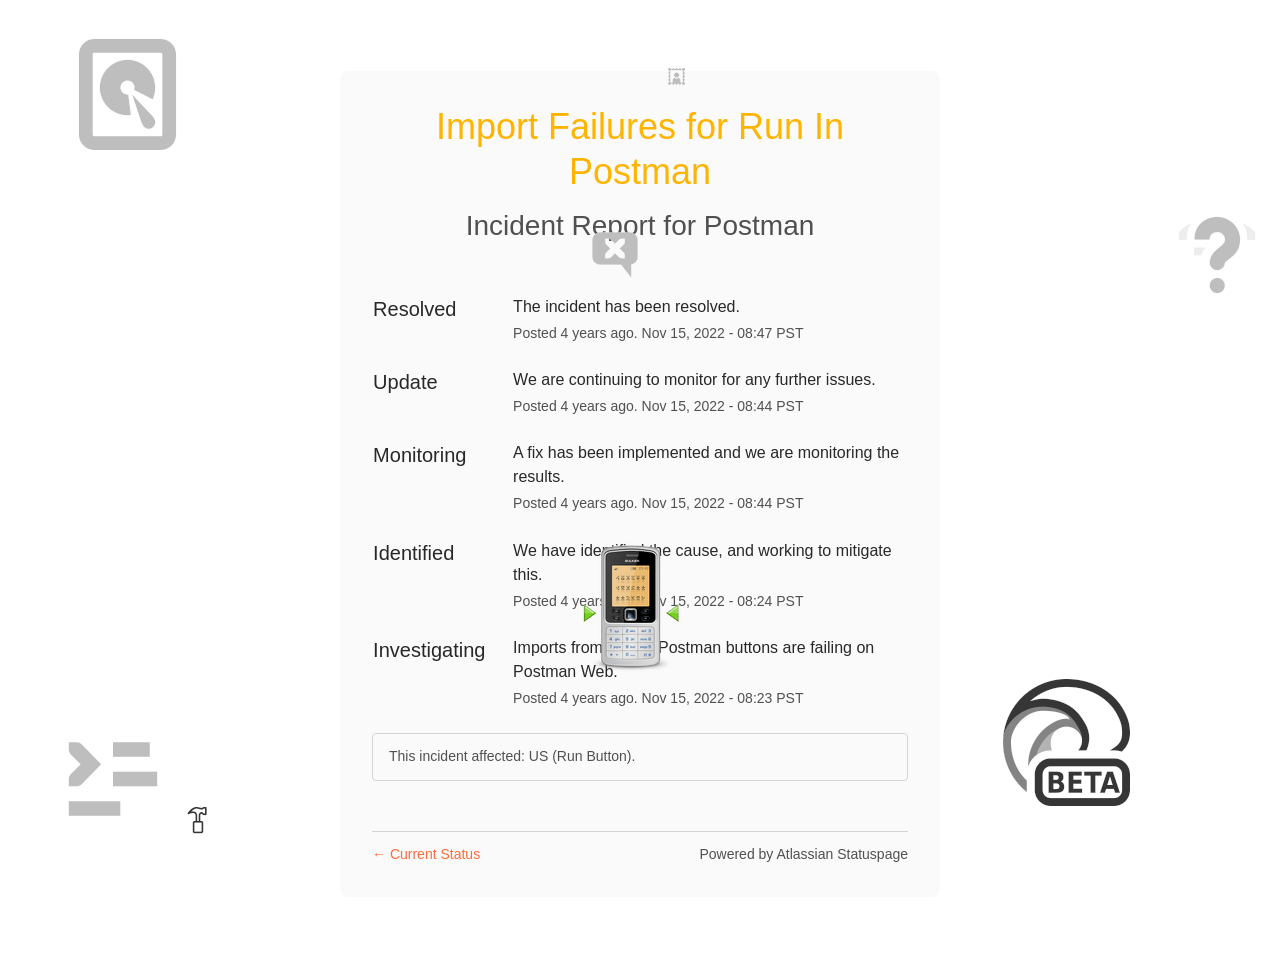 This screenshot has width=1280, height=967. I want to click on access developer tools, so click(198, 821).